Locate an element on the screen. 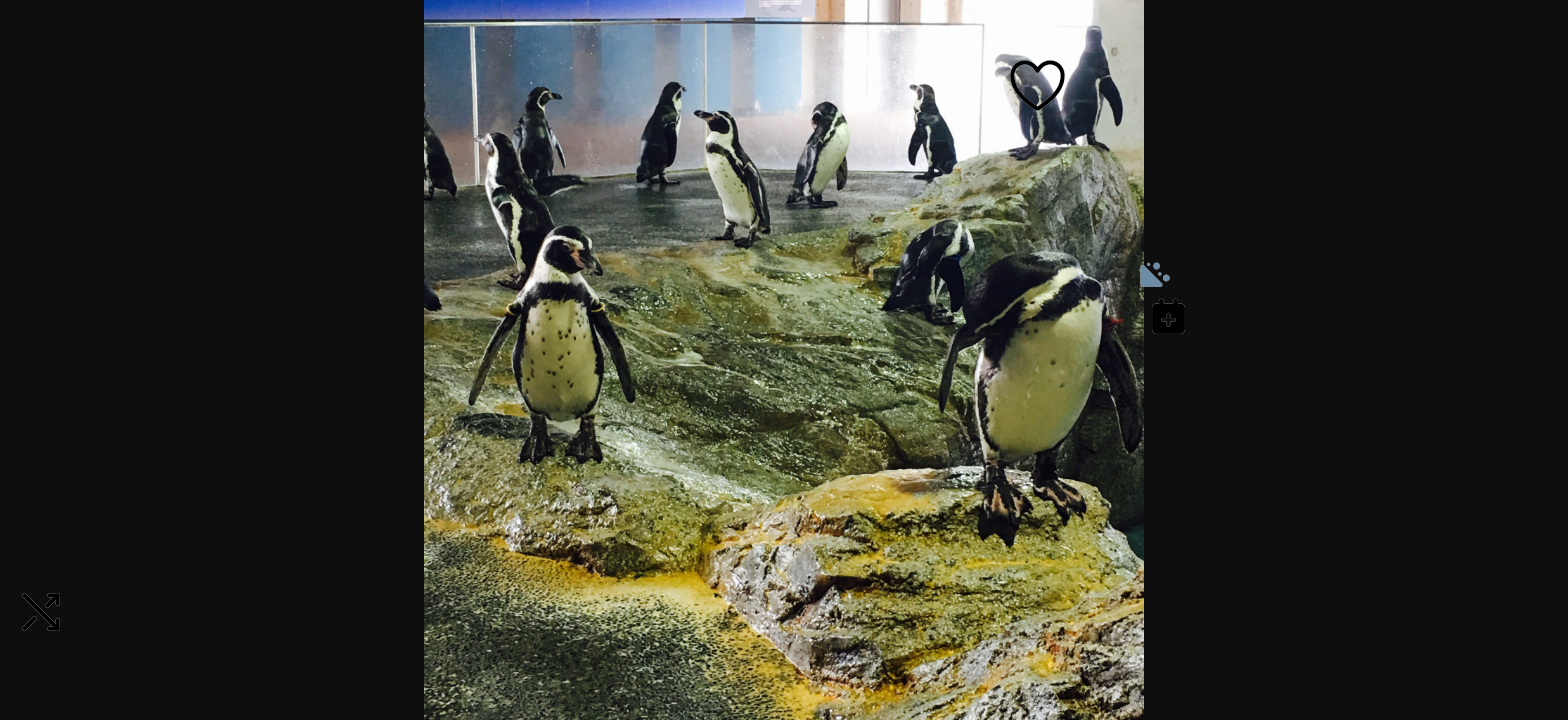  add item to favorites is located at coordinates (1037, 85).